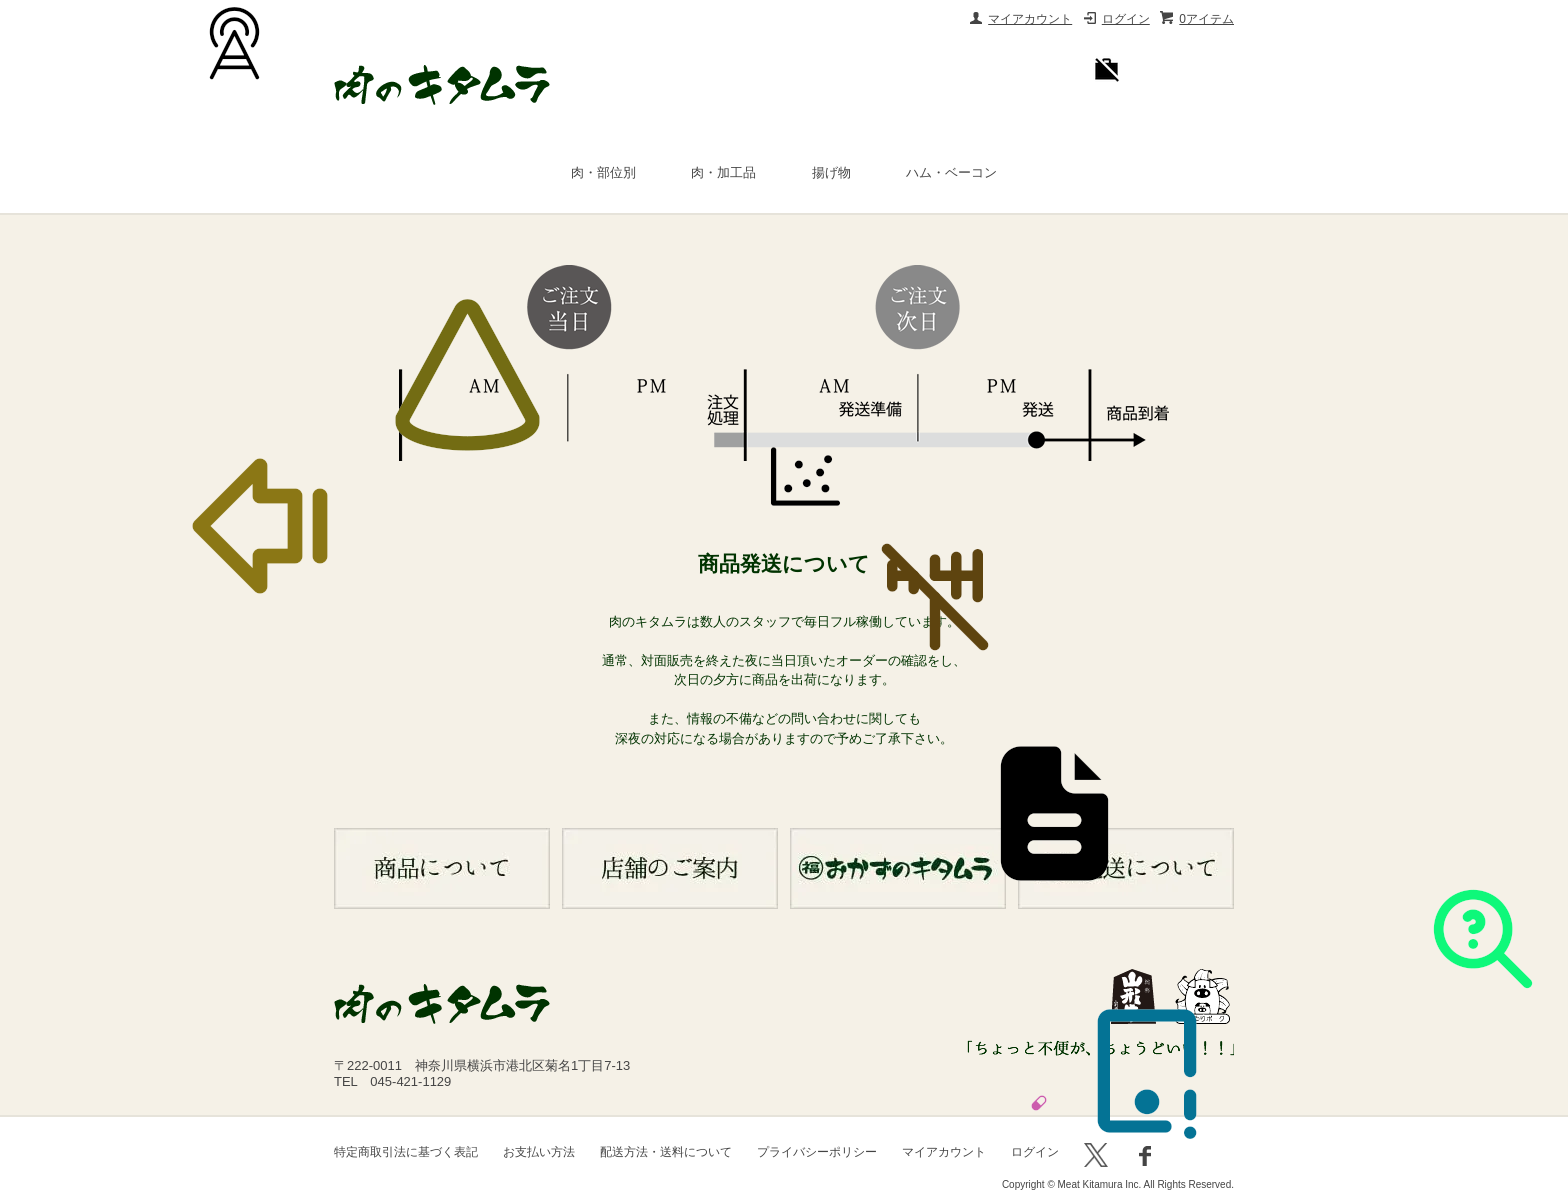 The image size is (1568, 1201). What do you see at coordinates (265, 526) in the screenshot?
I see `go back to the previous screen` at bounding box center [265, 526].